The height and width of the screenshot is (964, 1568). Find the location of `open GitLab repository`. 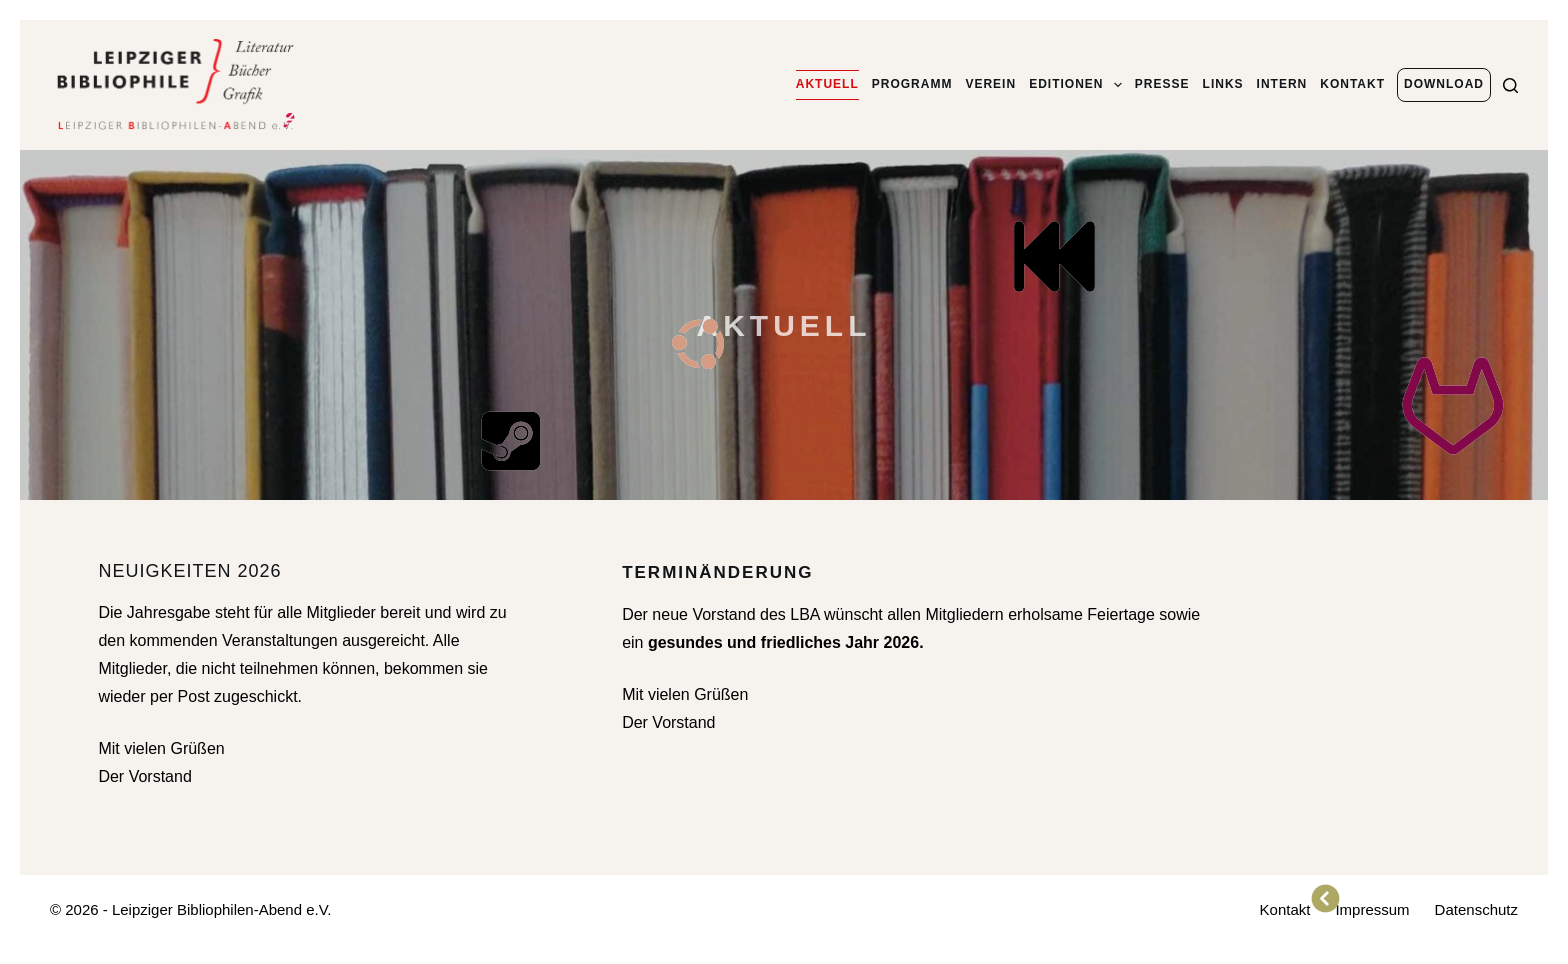

open GitLab repository is located at coordinates (1453, 406).